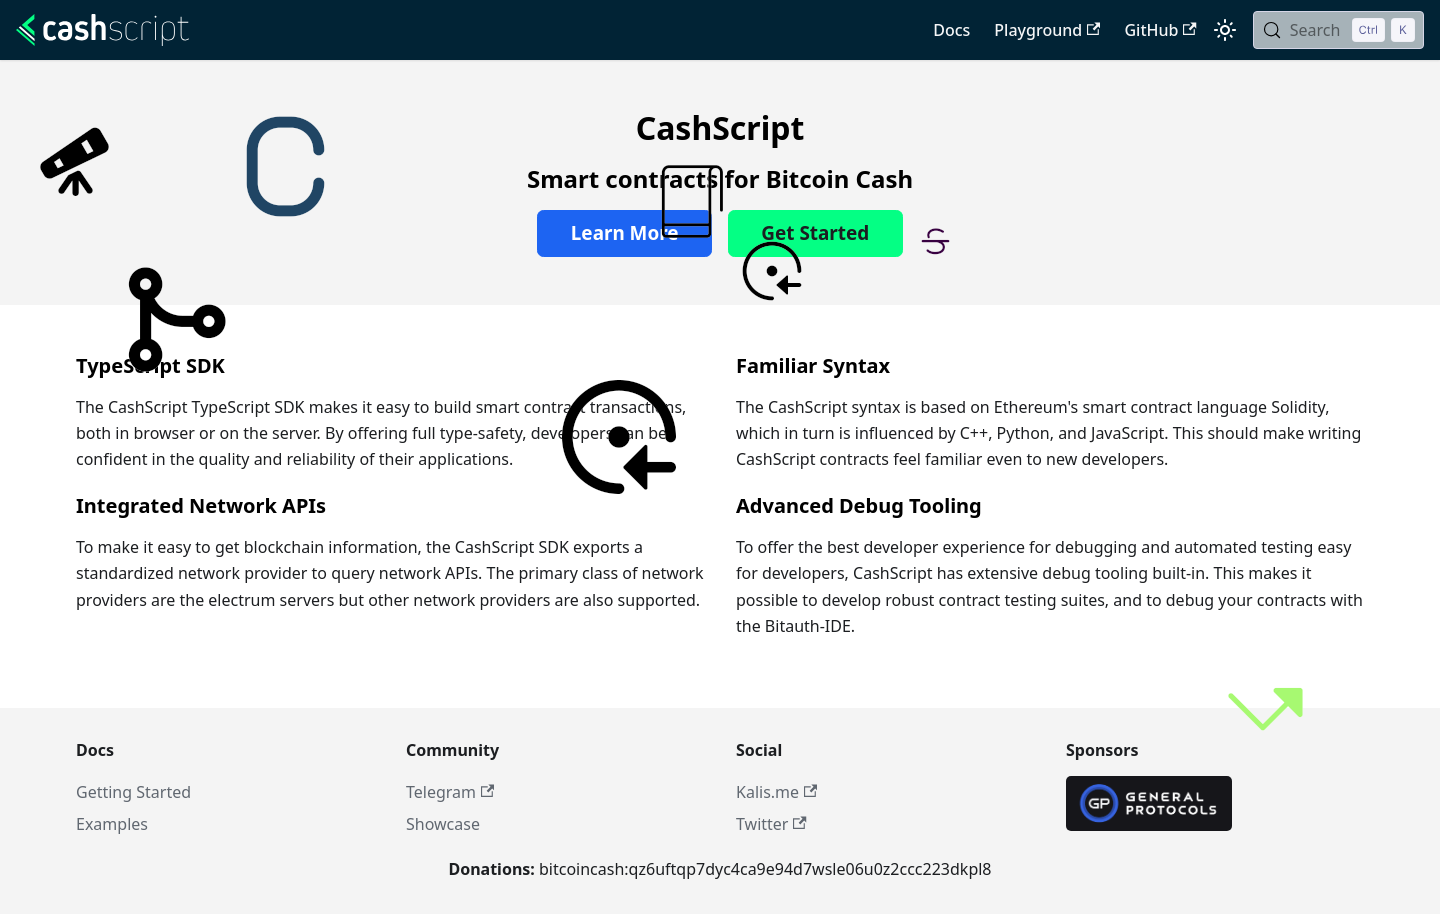 This screenshot has height=914, width=1440. What do you see at coordinates (689, 201) in the screenshot?
I see `towel or linen available at this location` at bounding box center [689, 201].